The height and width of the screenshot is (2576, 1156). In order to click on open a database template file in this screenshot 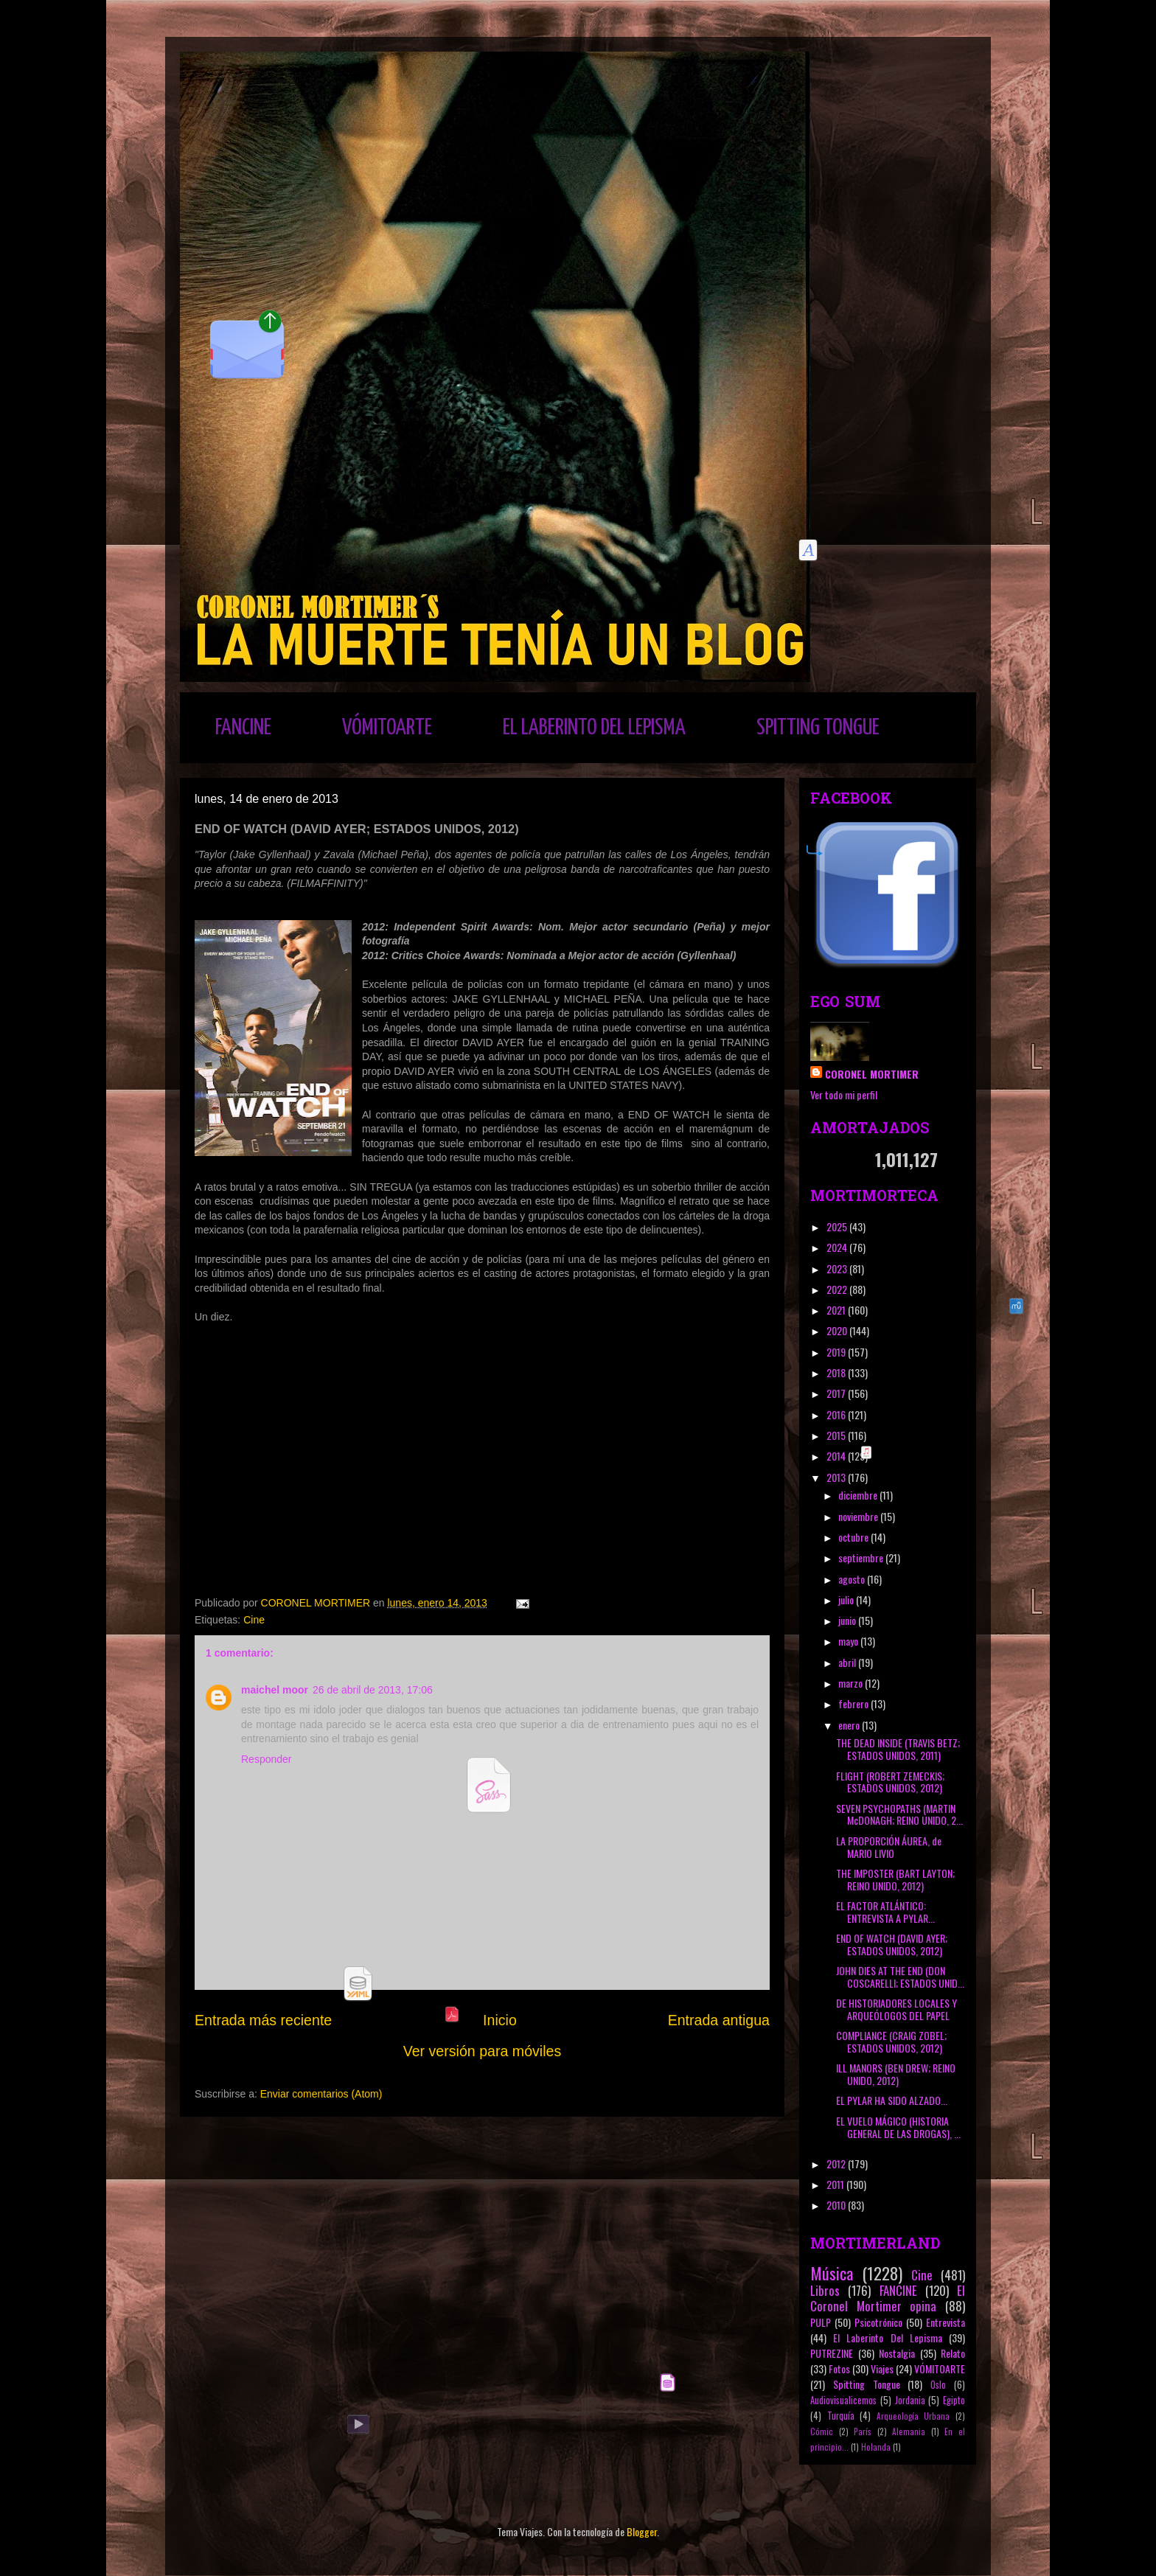, I will do `click(667, 2382)`.